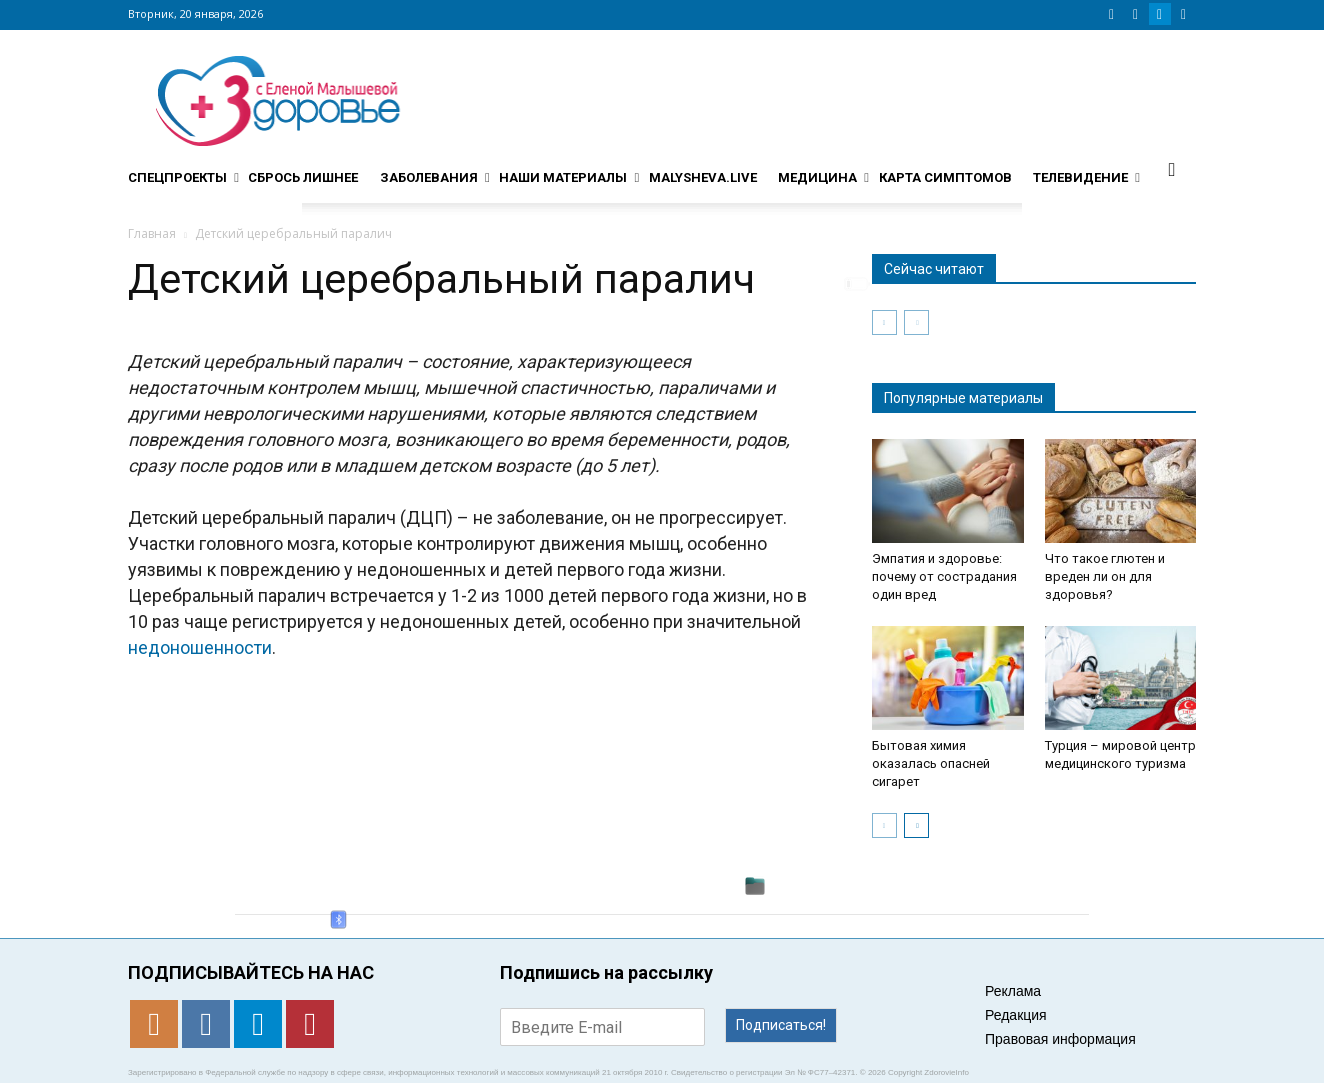 This screenshot has width=1324, height=1083. I want to click on access bluetooth settings, so click(338, 919).